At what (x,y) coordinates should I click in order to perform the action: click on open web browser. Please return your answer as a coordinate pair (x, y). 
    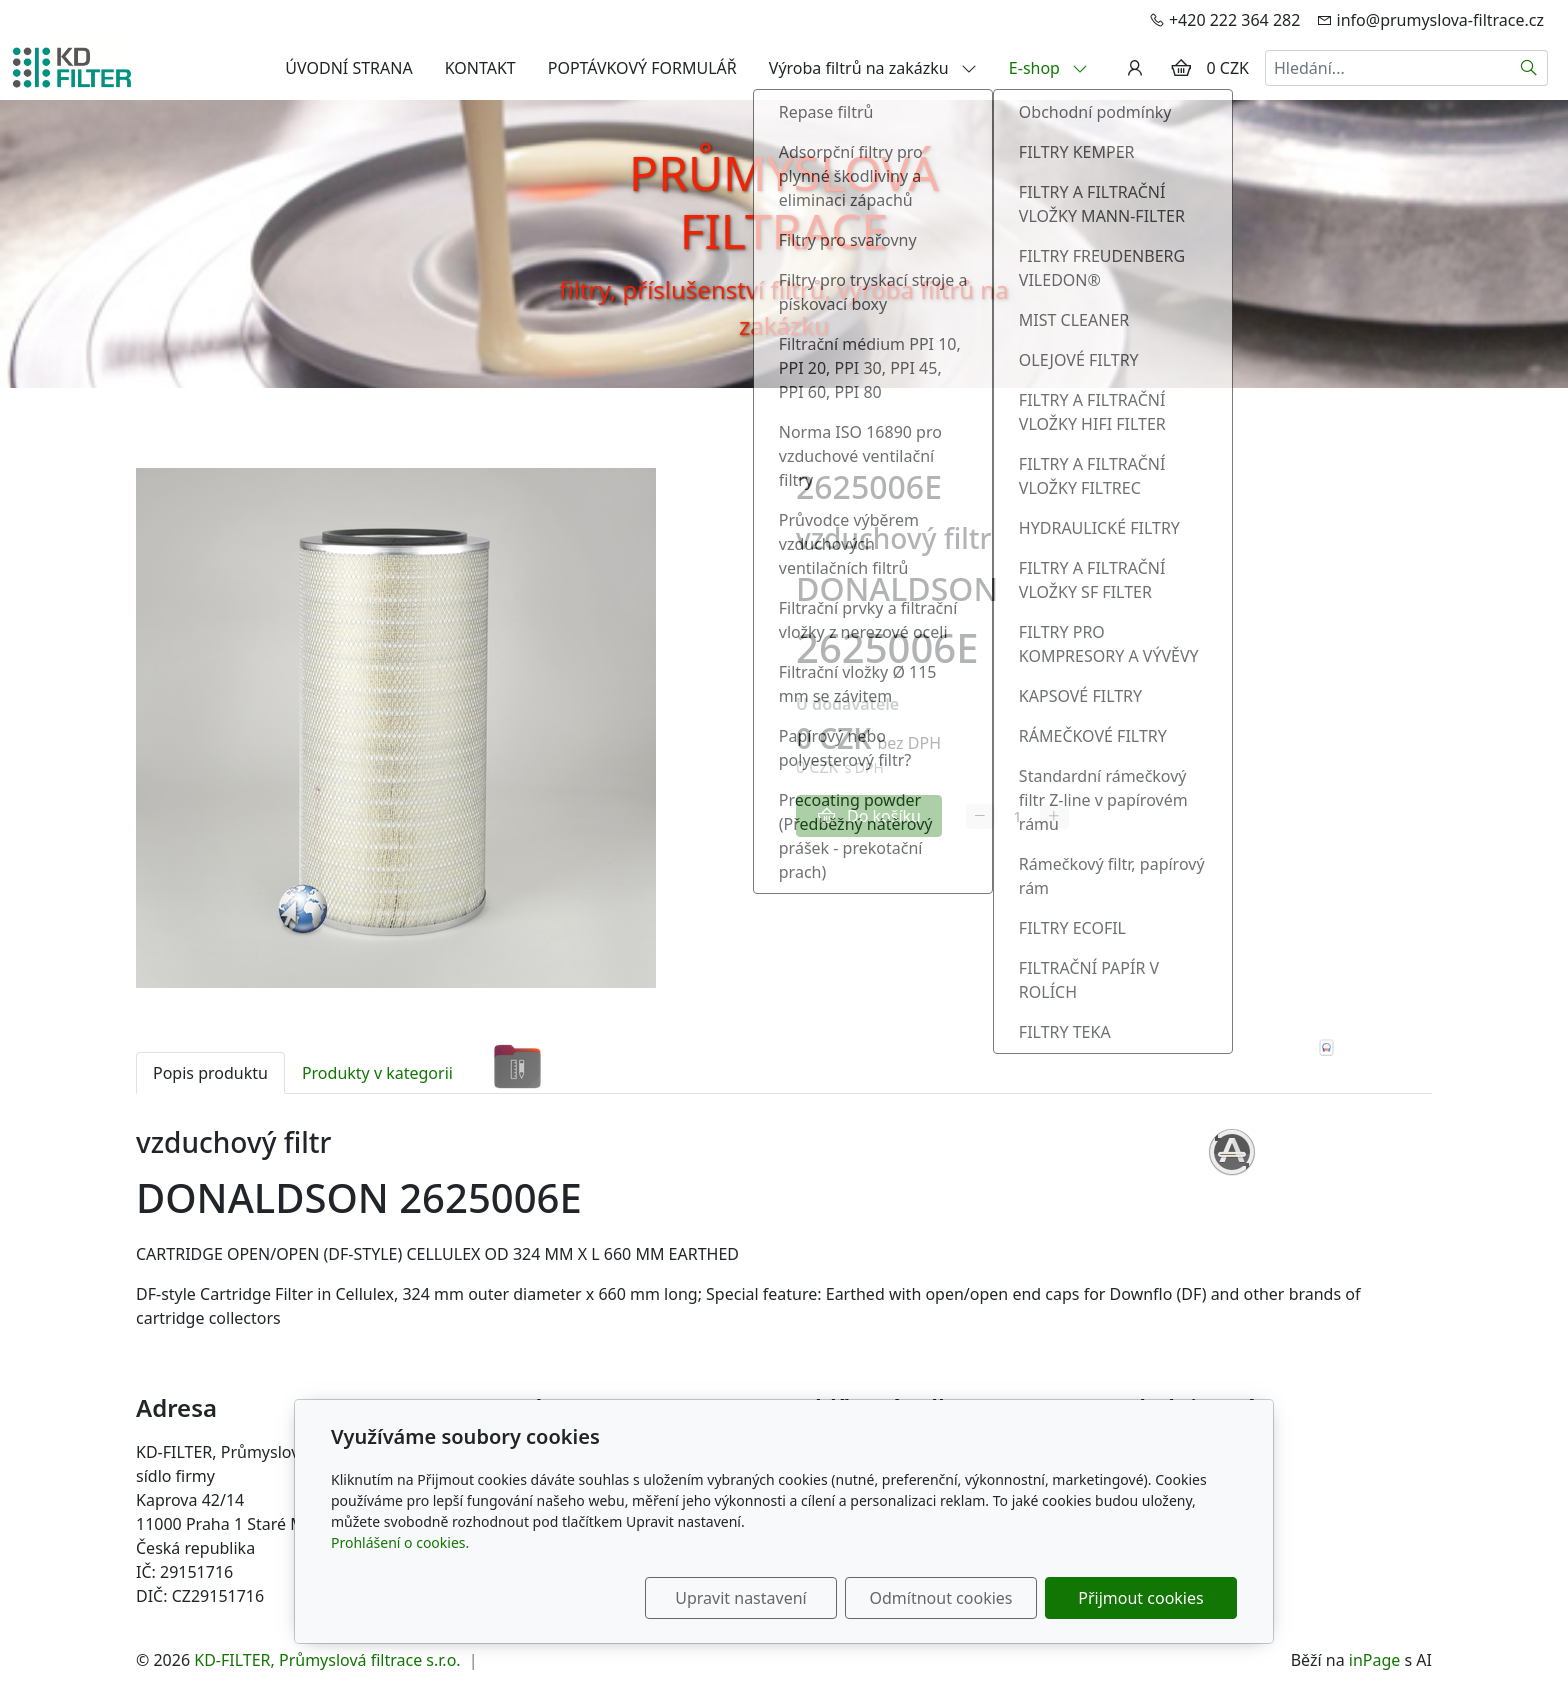
    Looking at the image, I should click on (303, 909).